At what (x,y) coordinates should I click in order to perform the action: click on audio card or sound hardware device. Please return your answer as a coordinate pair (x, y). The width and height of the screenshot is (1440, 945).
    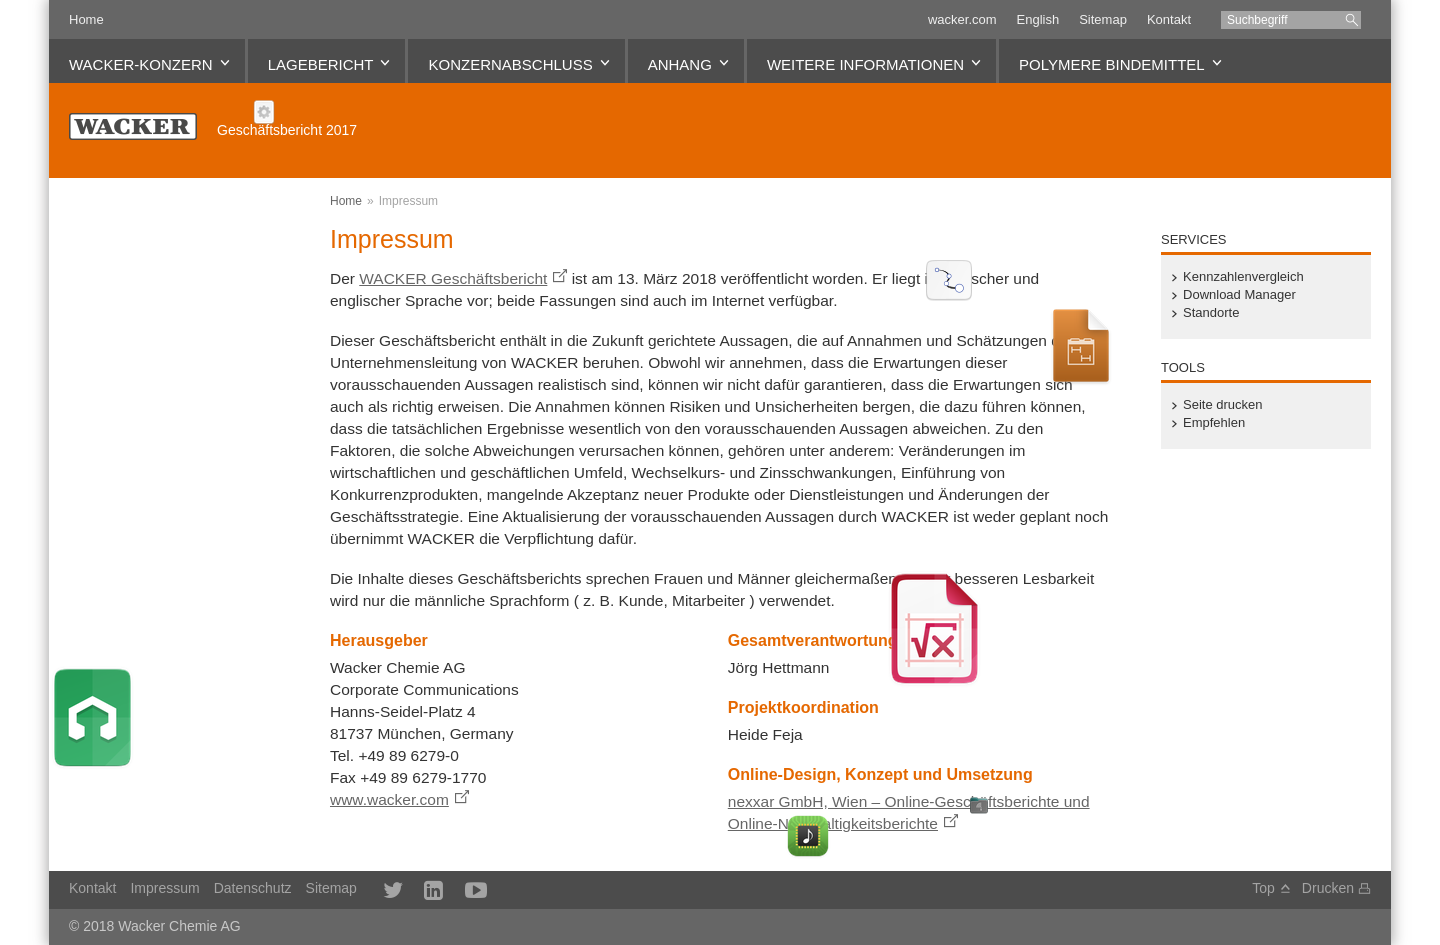
    Looking at the image, I should click on (808, 836).